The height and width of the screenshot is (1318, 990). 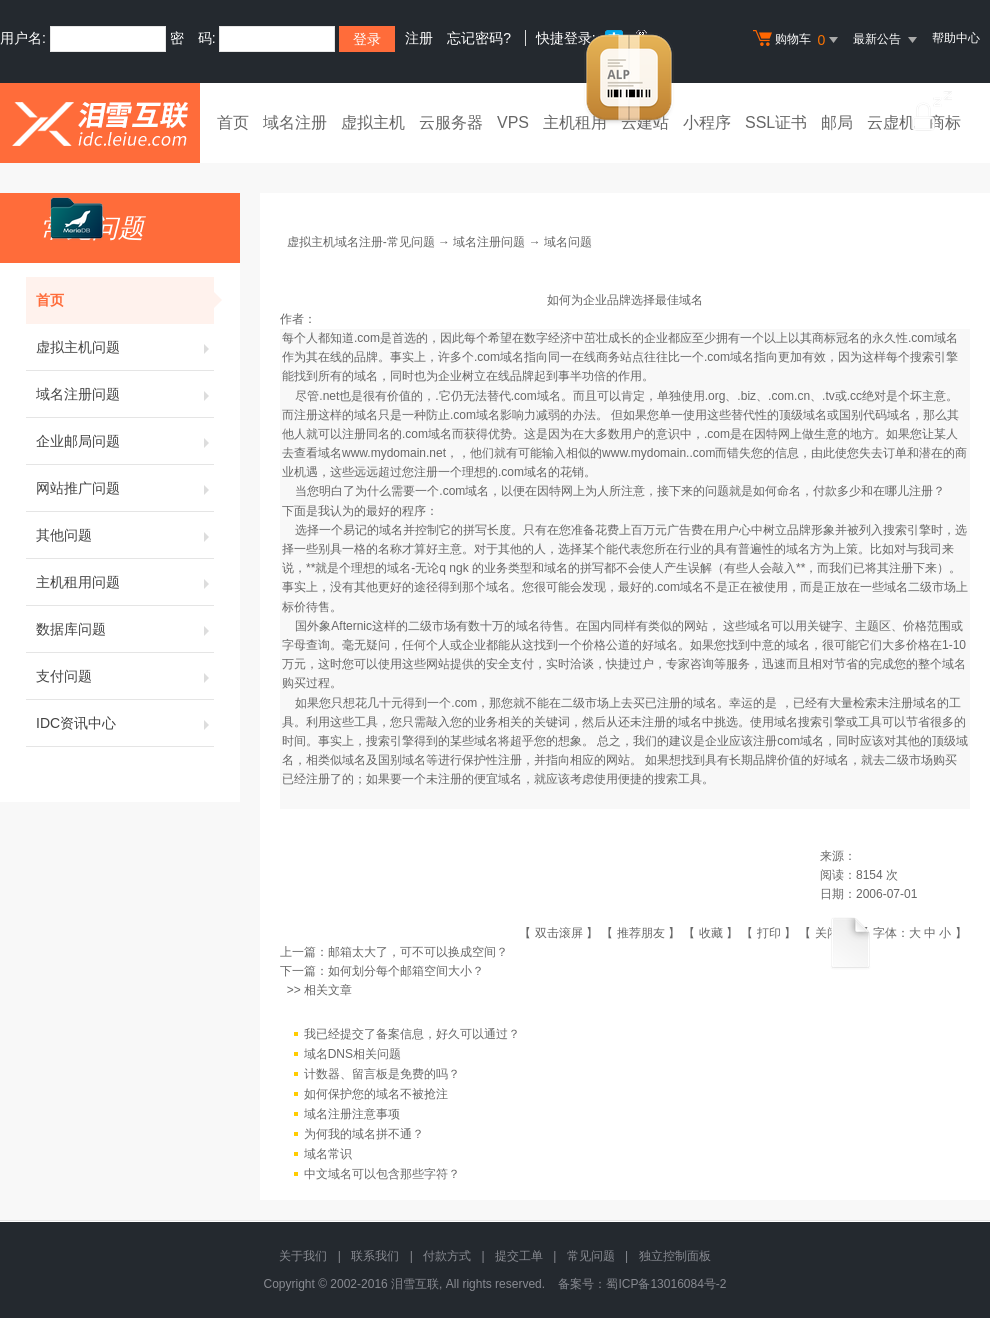 What do you see at coordinates (76, 219) in the screenshot?
I see `open MariaDB database files folder` at bounding box center [76, 219].